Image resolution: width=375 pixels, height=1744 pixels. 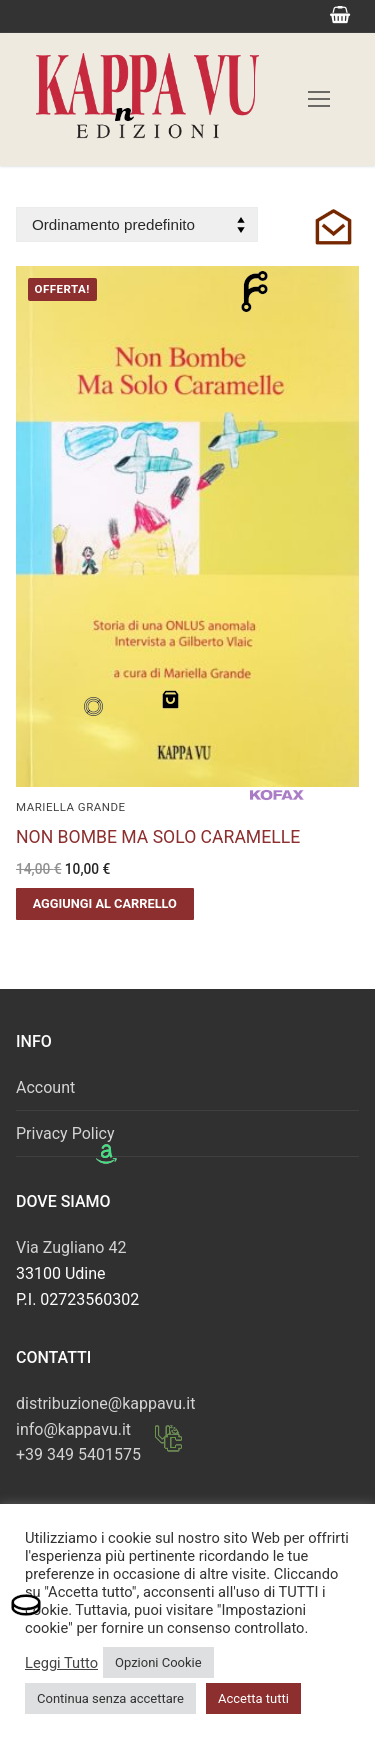 I want to click on open vencord discord client mod settings, so click(x=168, y=1438).